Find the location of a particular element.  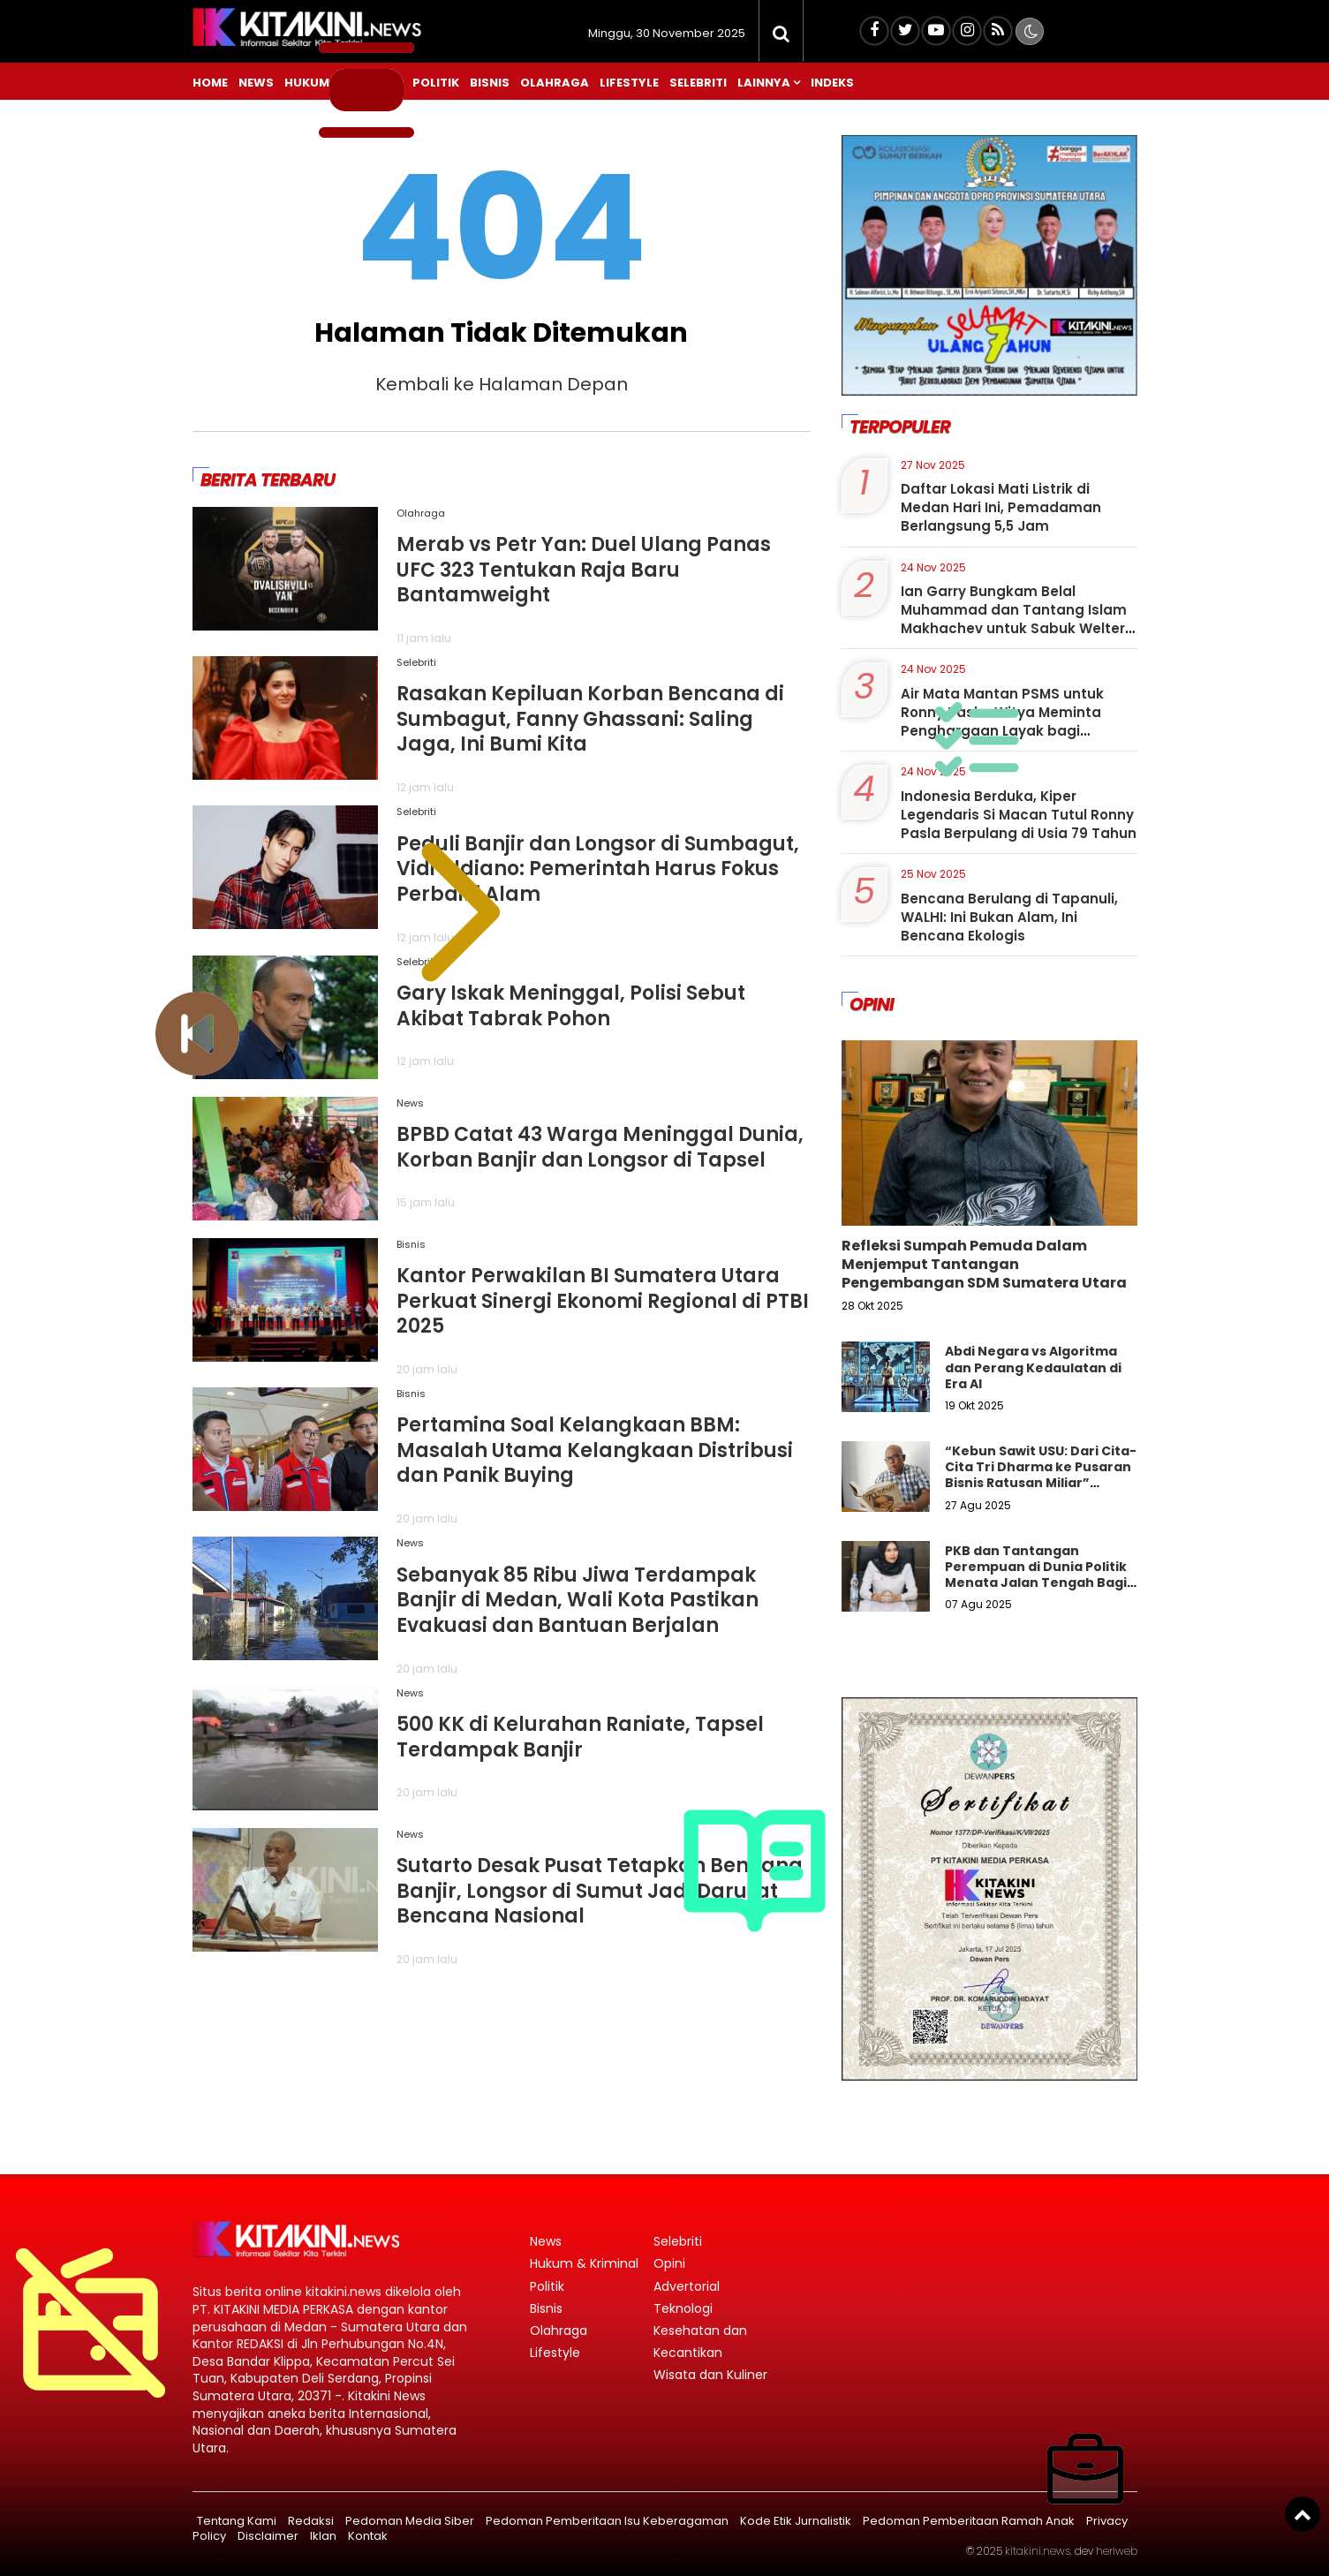

skip to previous track is located at coordinates (197, 1033).